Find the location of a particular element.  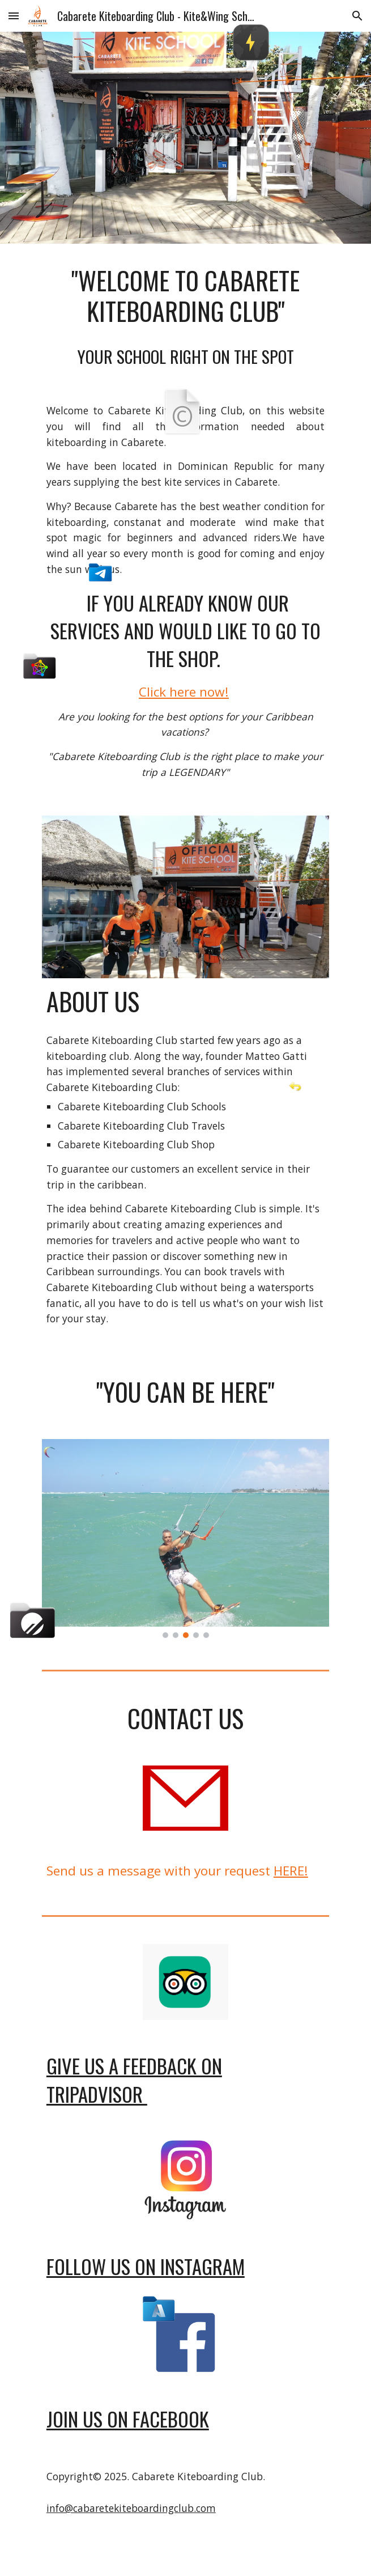

indicates a file currently being copied is located at coordinates (182, 412).